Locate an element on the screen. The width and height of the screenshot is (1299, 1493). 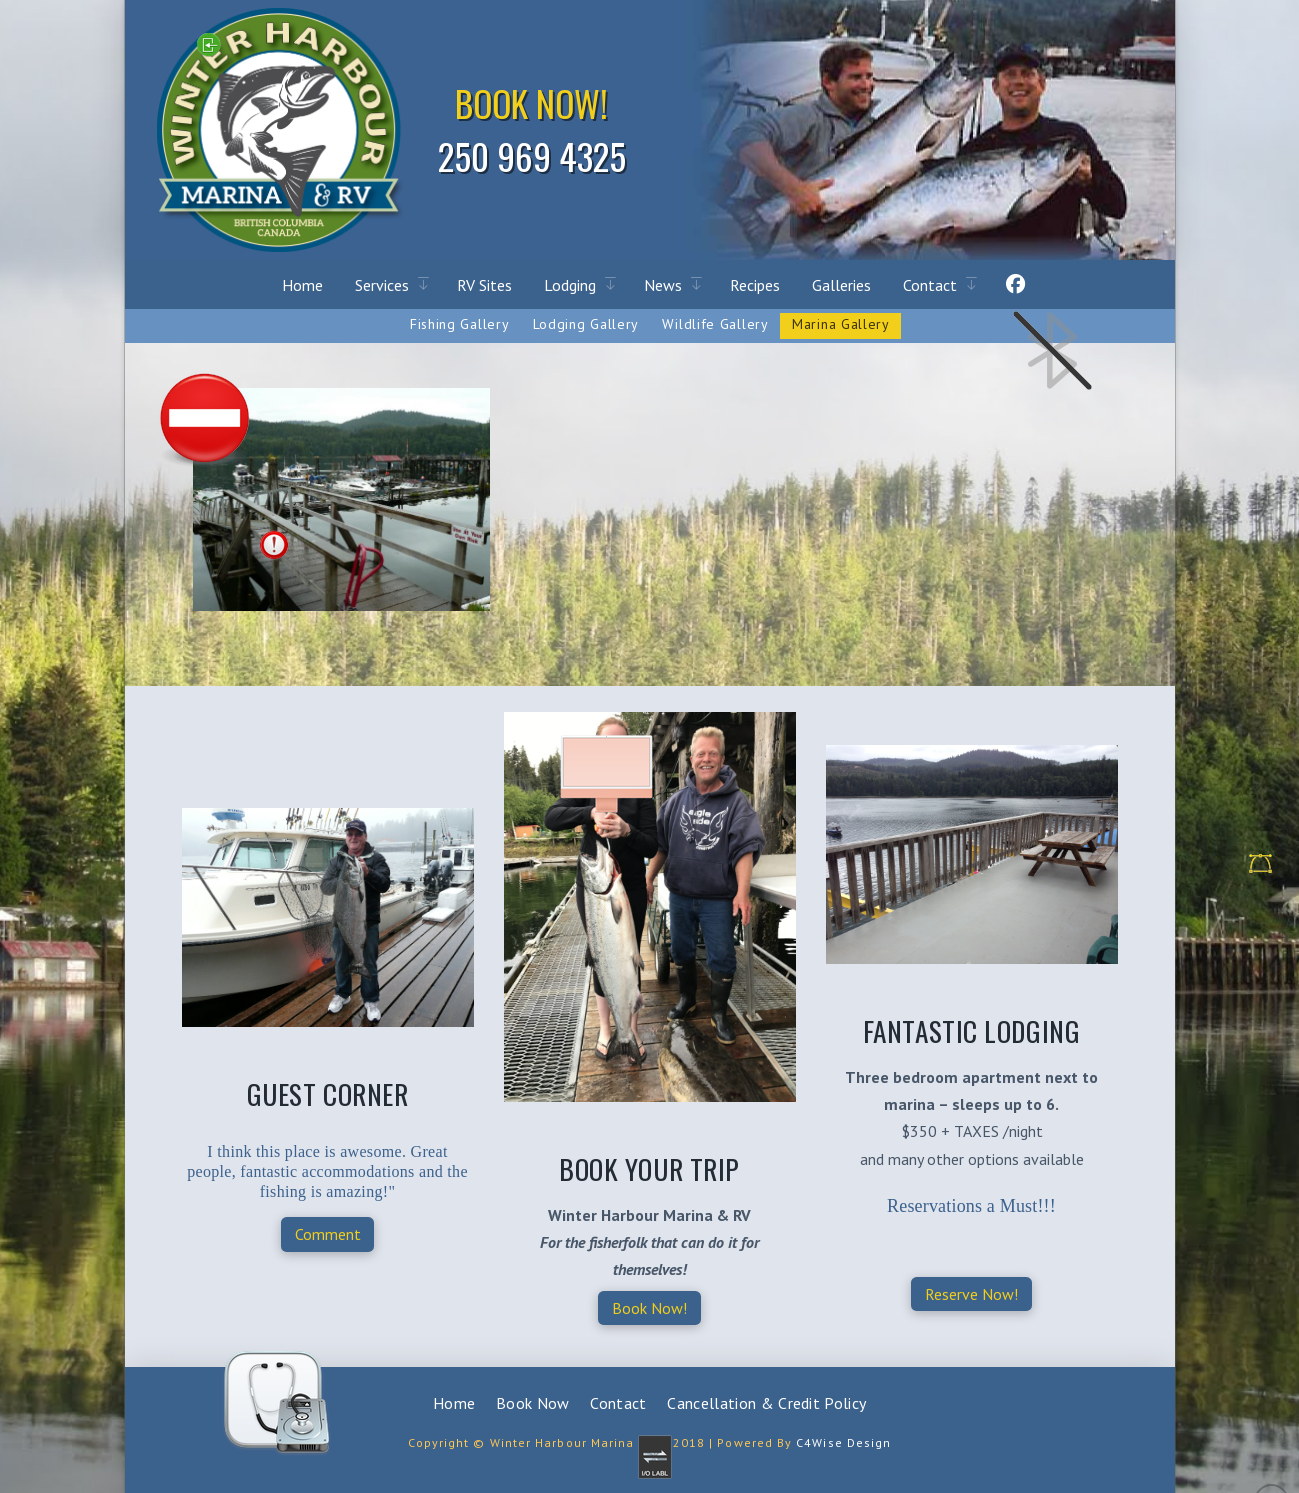
represents an iMac device in system settings is located at coordinates (606, 772).